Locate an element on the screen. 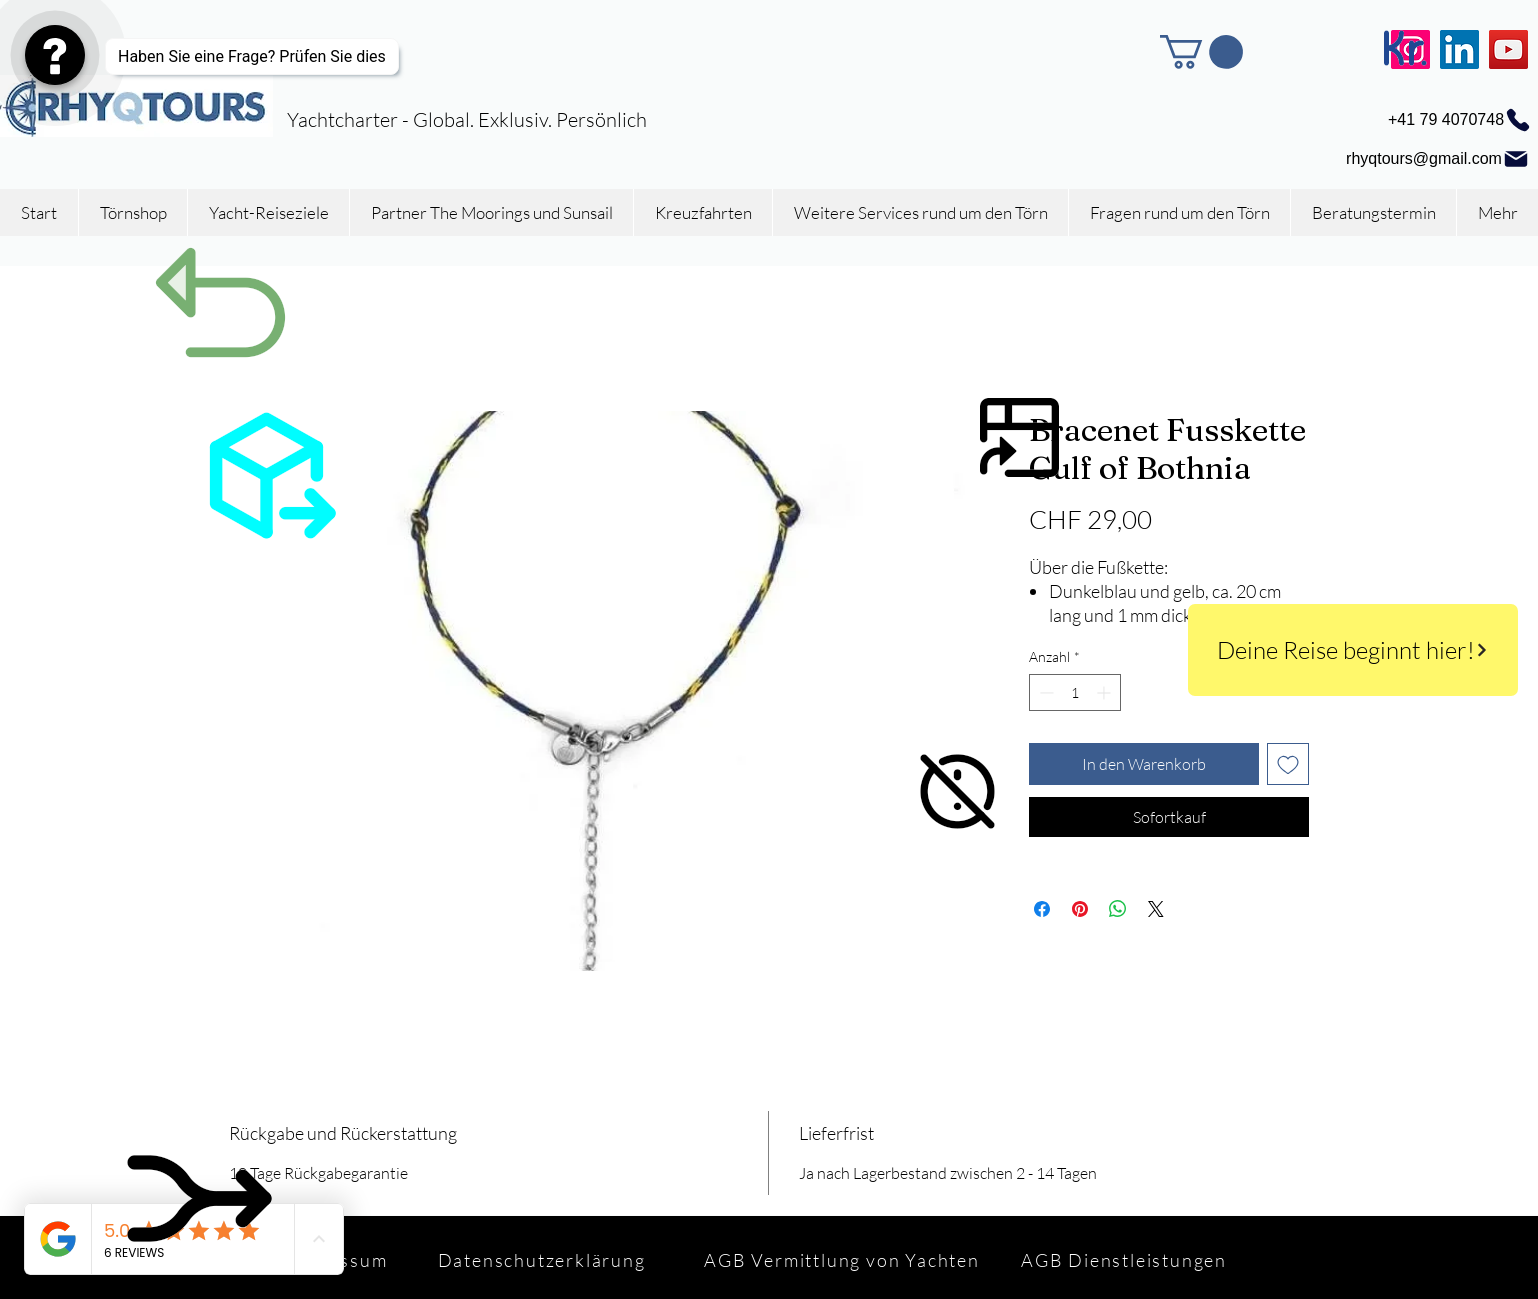  export or send a package is located at coordinates (266, 475).